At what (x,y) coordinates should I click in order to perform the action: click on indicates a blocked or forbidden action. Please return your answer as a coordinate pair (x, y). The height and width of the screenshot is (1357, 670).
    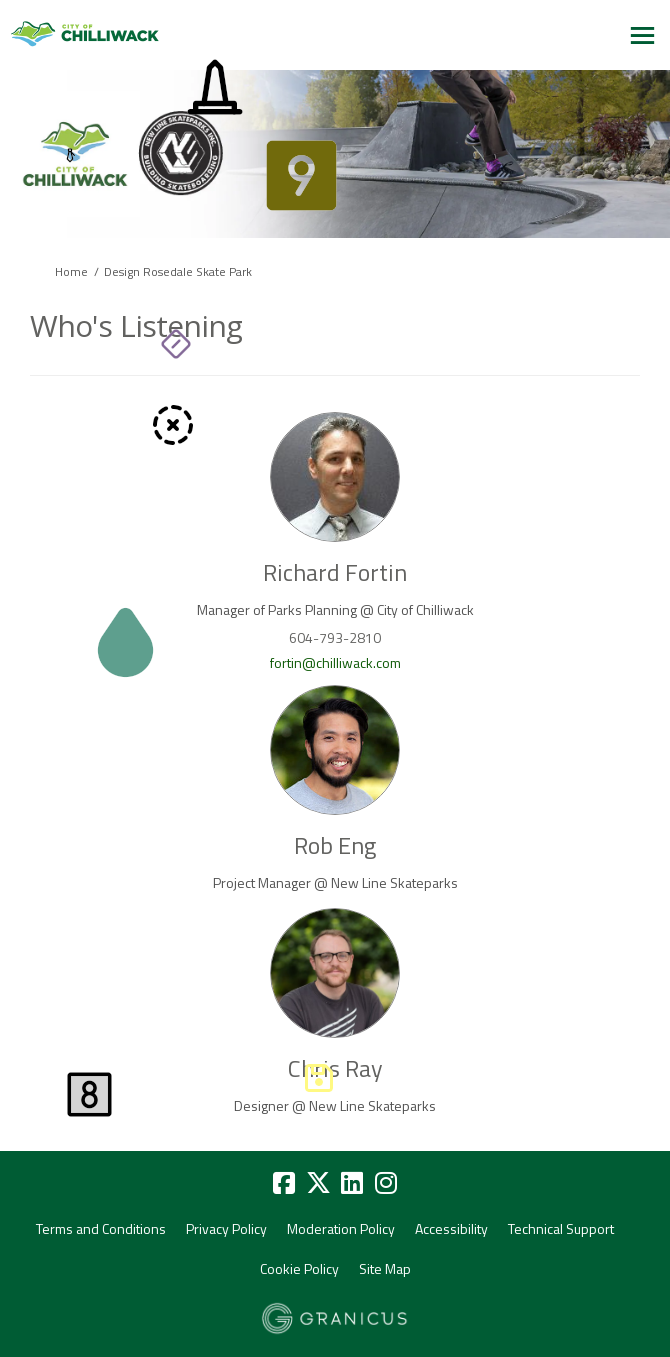
    Looking at the image, I should click on (176, 344).